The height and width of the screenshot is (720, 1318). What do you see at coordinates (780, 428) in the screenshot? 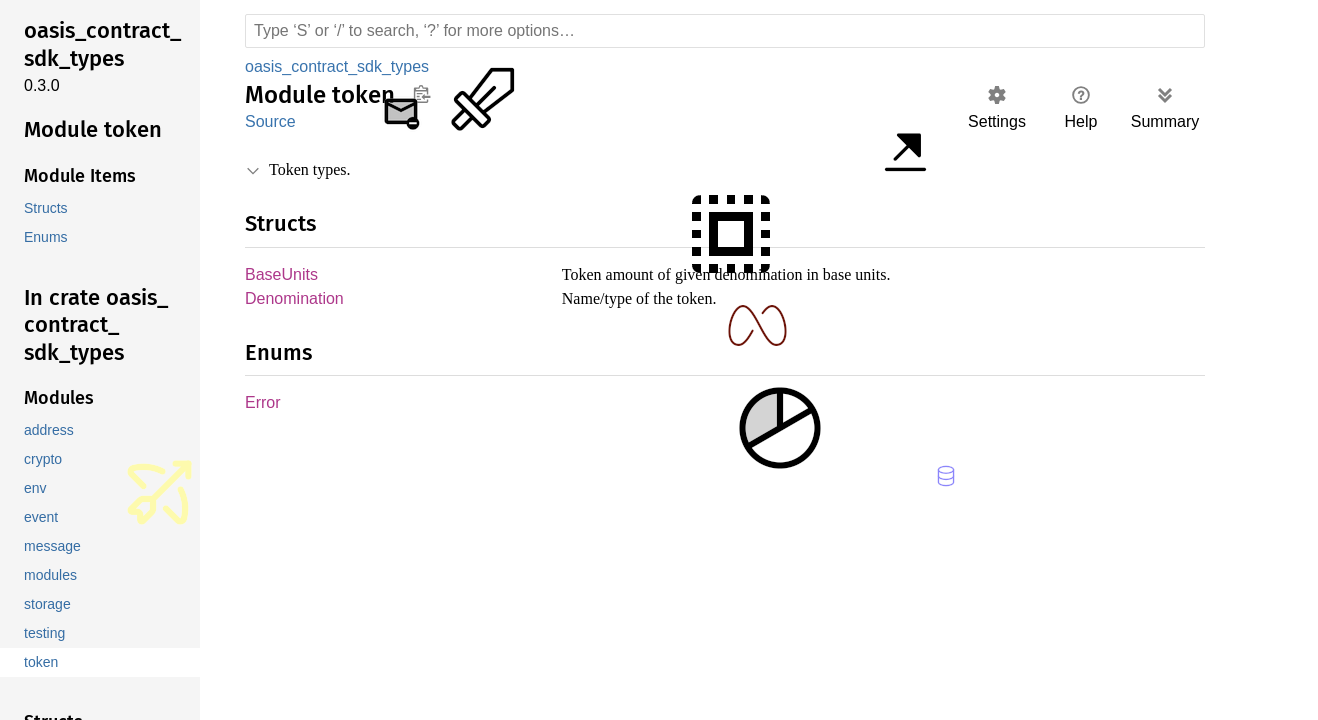
I see `view analytics or statistics breakdown` at bounding box center [780, 428].